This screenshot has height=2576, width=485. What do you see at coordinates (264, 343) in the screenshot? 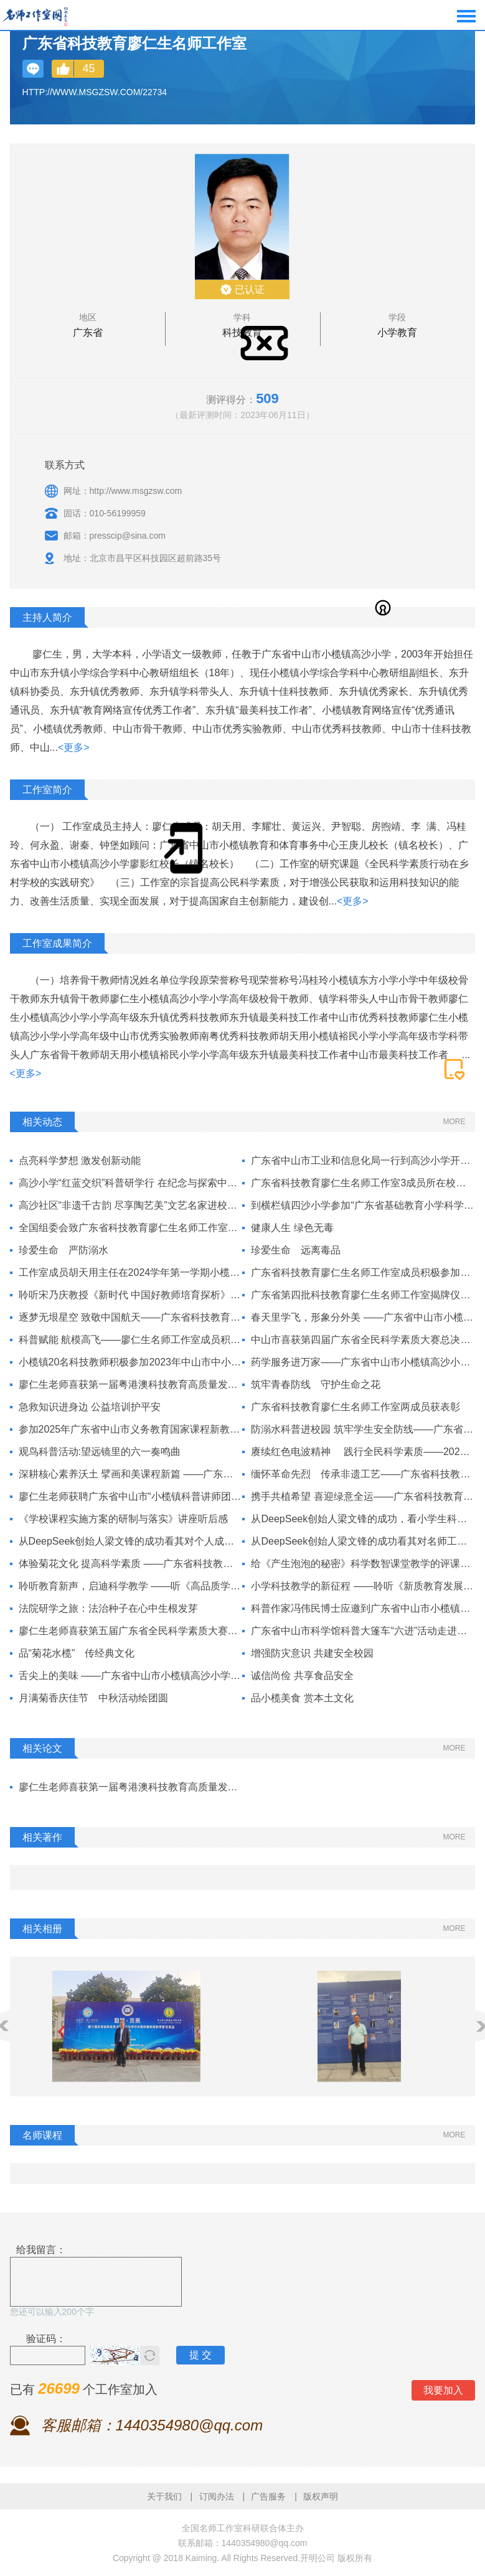
I see `cancel or remove a ticket` at bounding box center [264, 343].